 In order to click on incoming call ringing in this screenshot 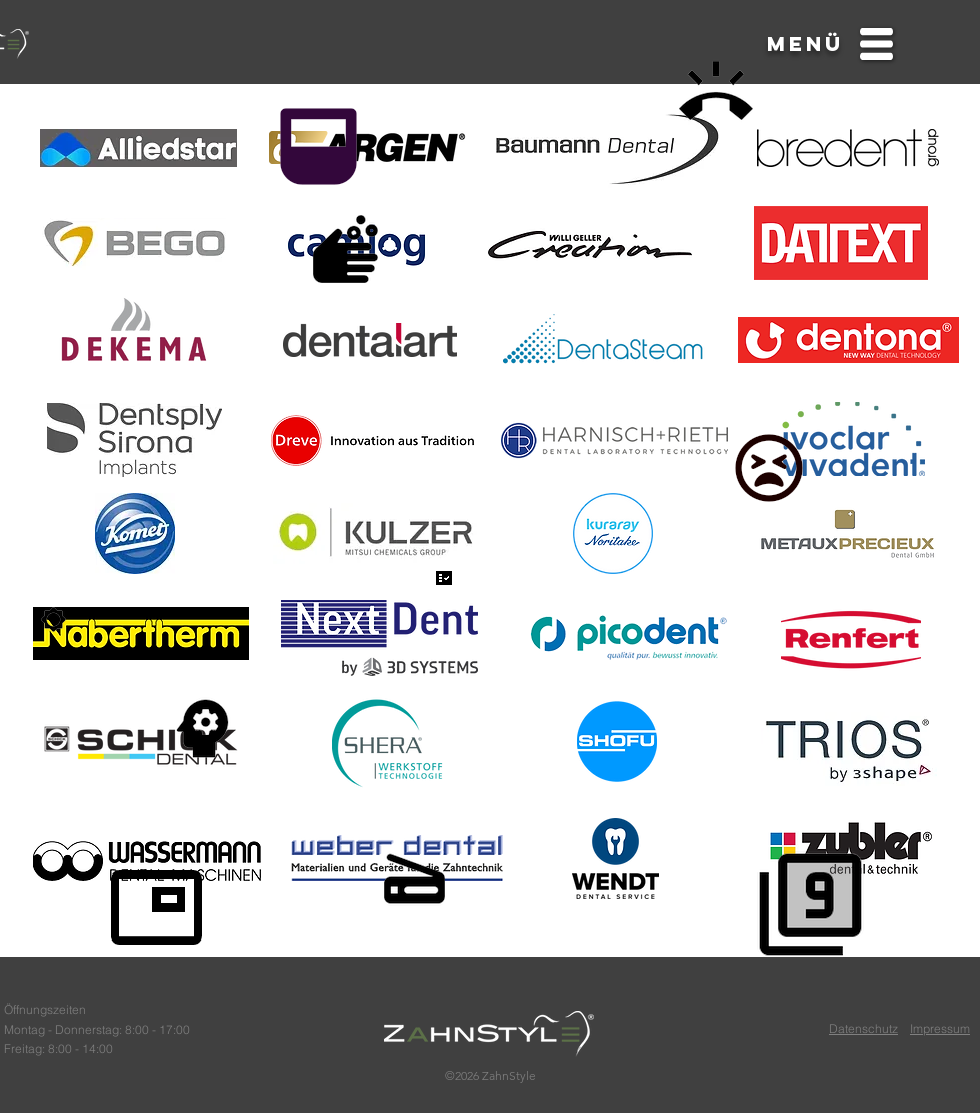, I will do `click(716, 92)`.